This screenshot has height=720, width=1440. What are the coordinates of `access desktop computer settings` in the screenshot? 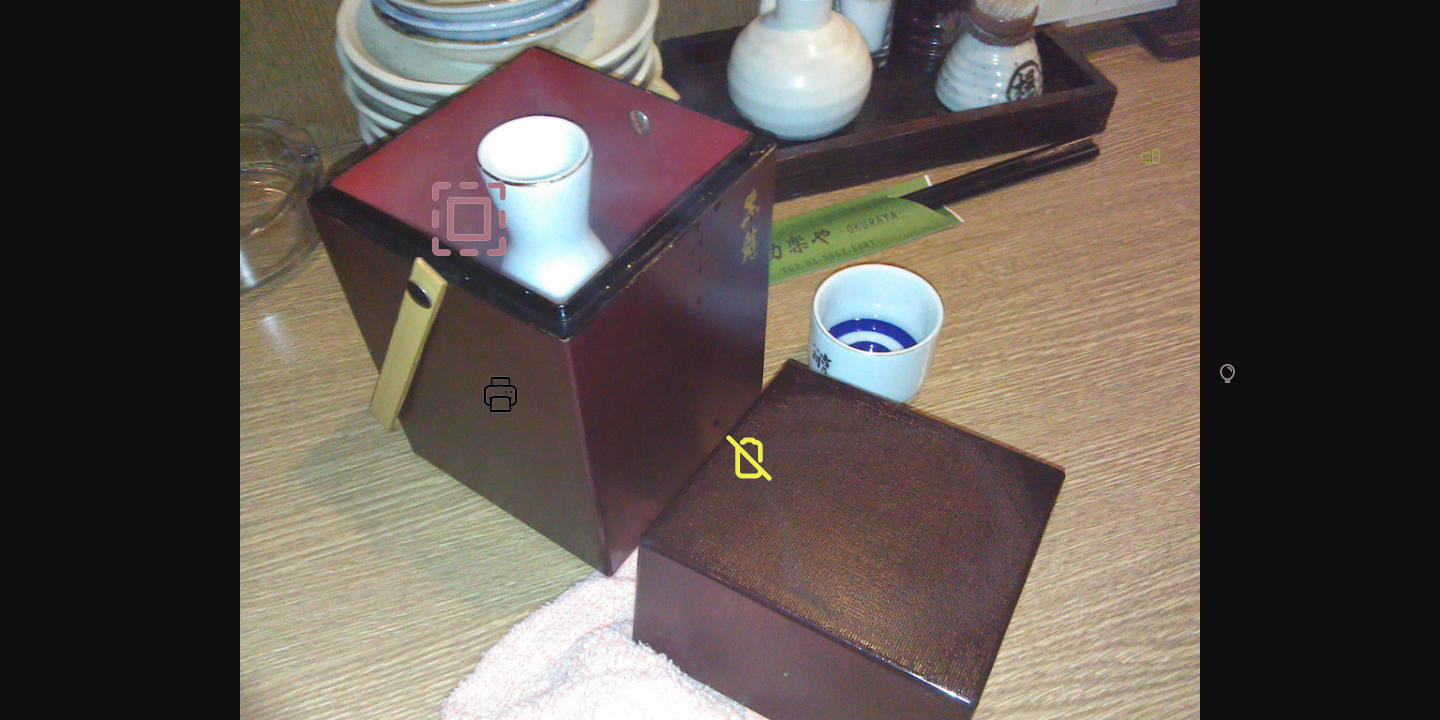 It's located at (1150, 156).